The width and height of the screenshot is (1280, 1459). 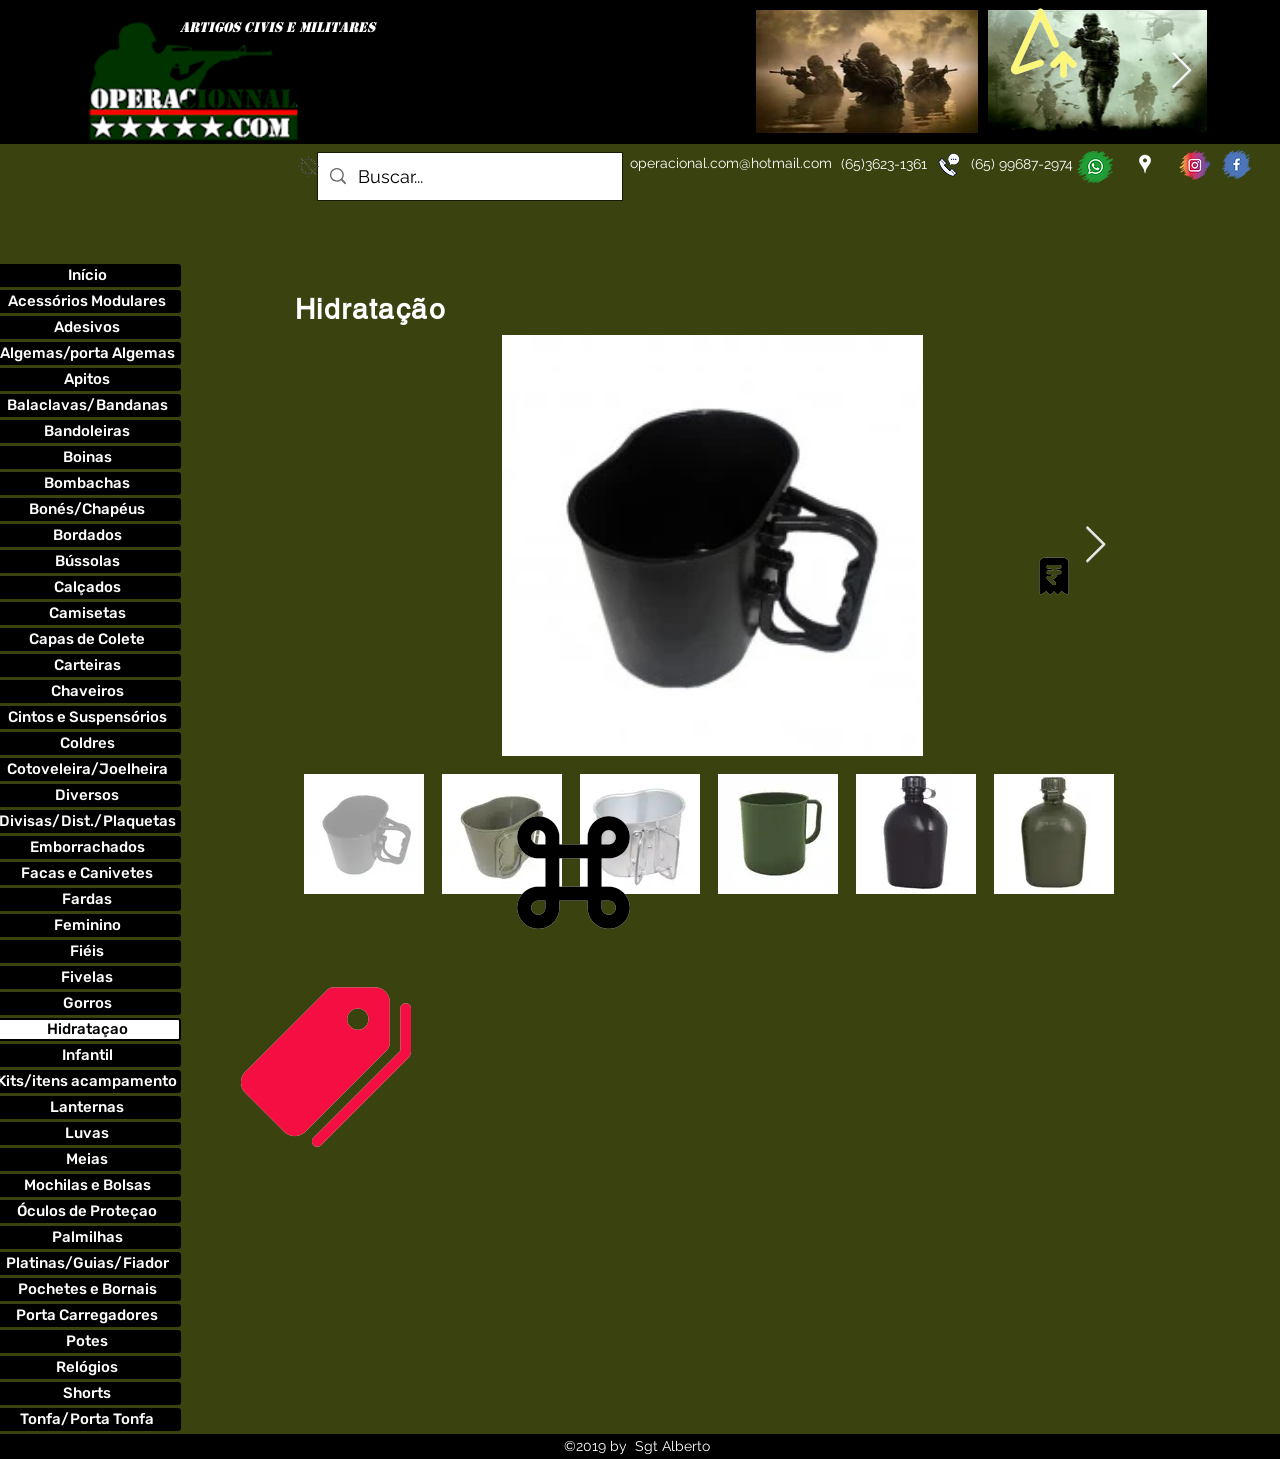 I want to click on execute a keyboard shortcut or command, so click(x=573, y=872).